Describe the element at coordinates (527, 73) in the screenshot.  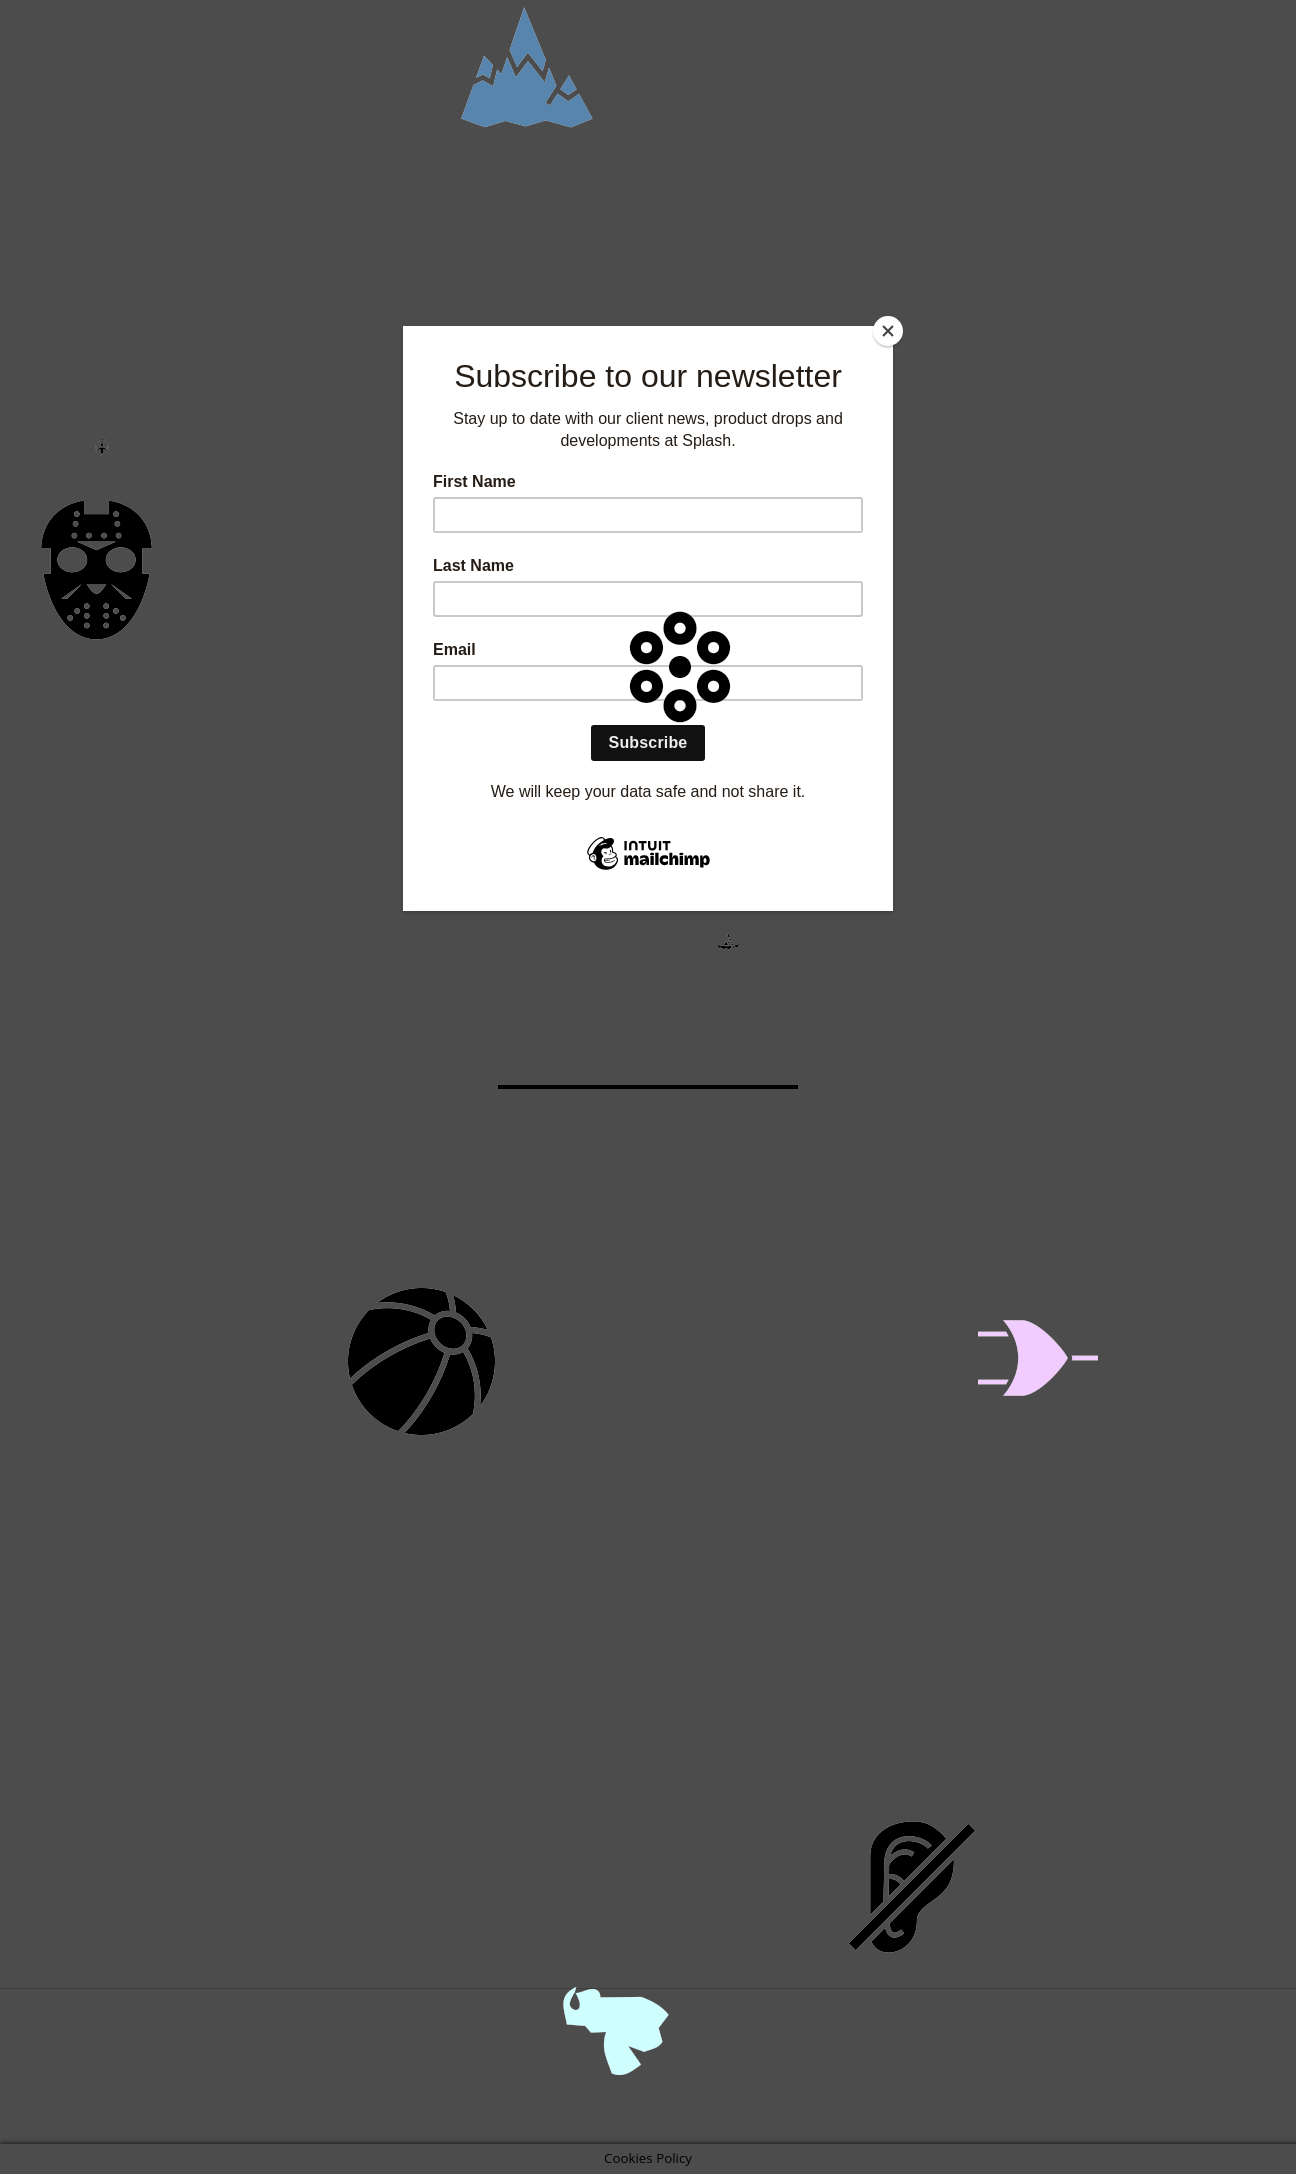
I see `view mountain or terrain features` at that location.